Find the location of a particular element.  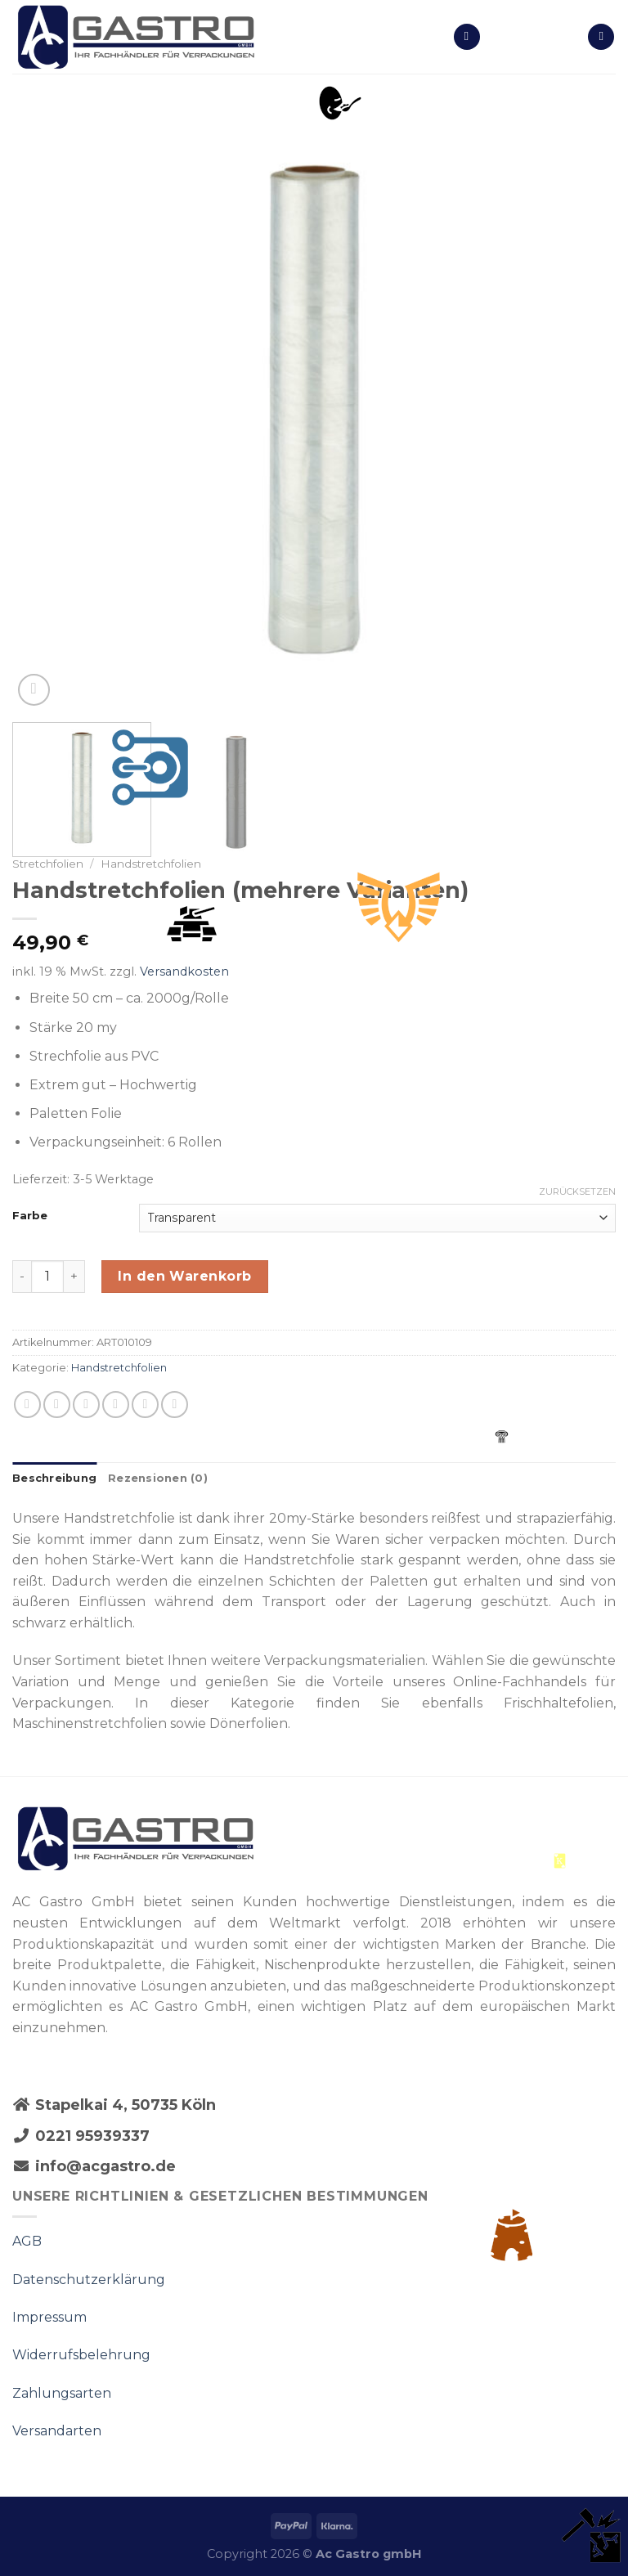

indicates eating or mealtime activity is located at coordinates (340, 103).